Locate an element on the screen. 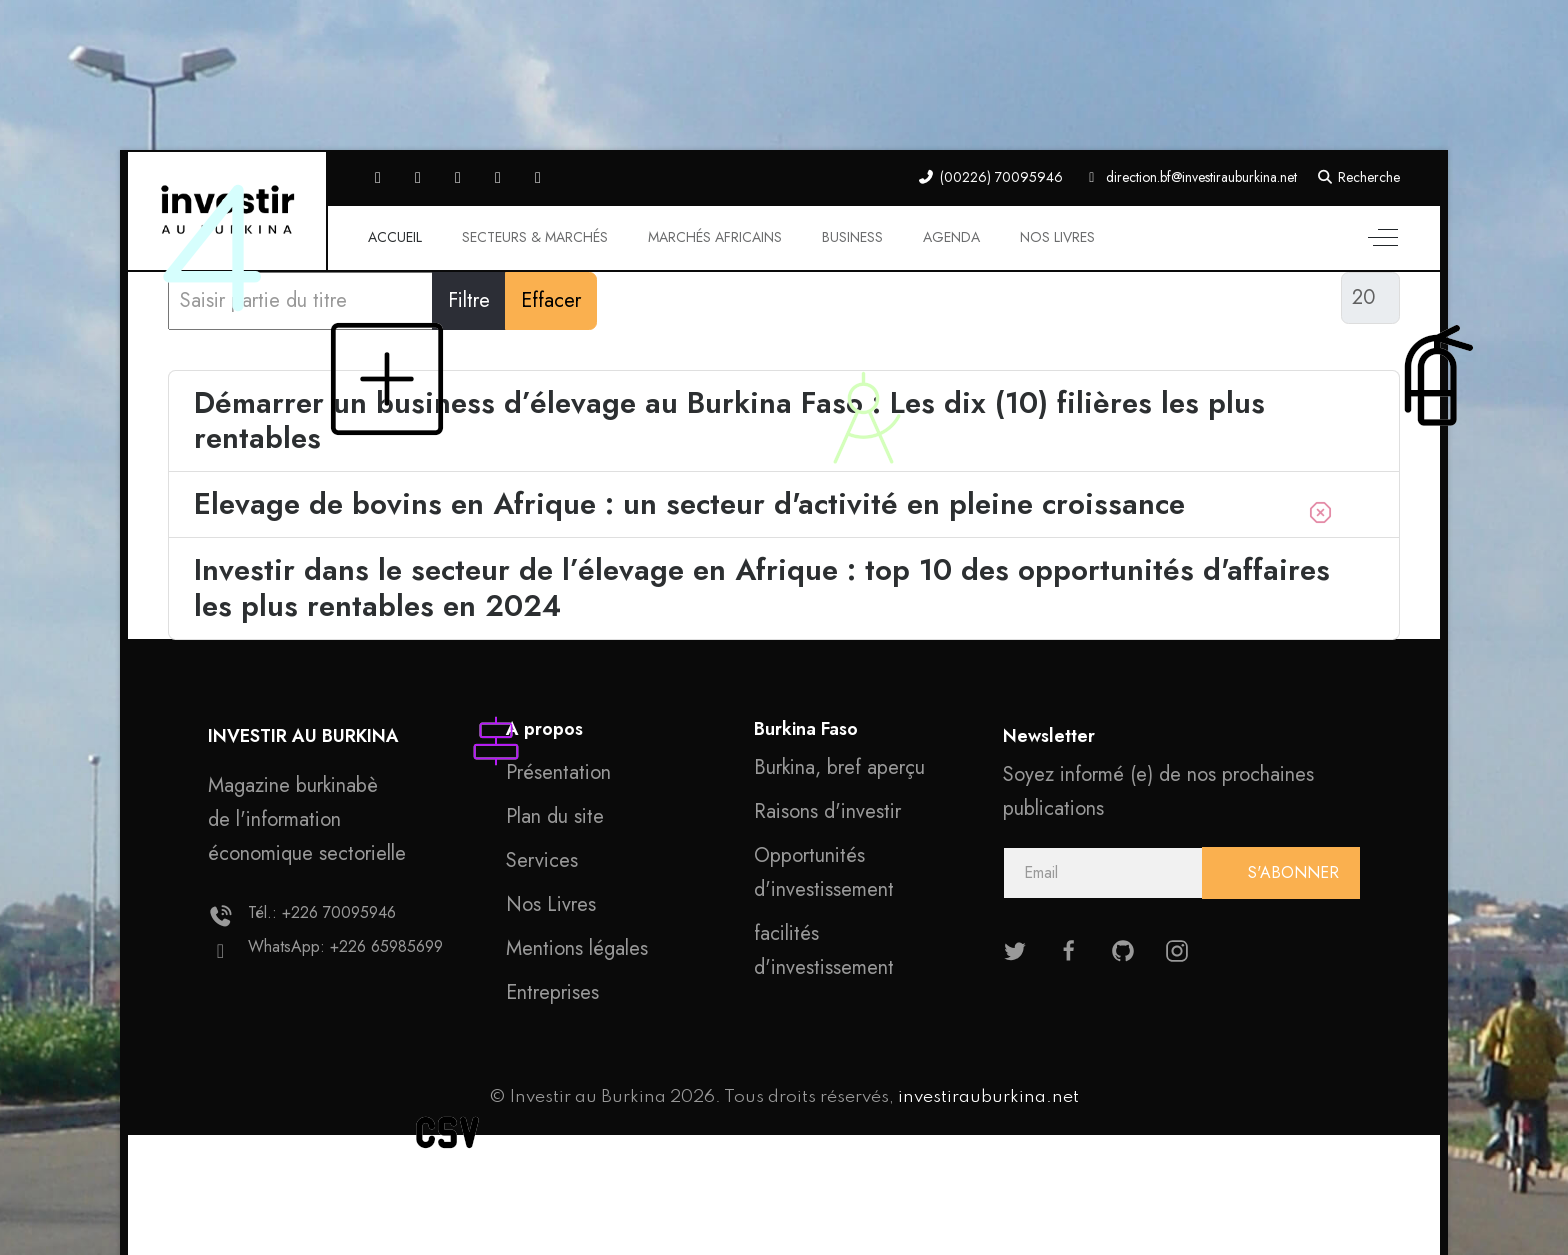  access fire safety information is located at coordinates (1434, 377).